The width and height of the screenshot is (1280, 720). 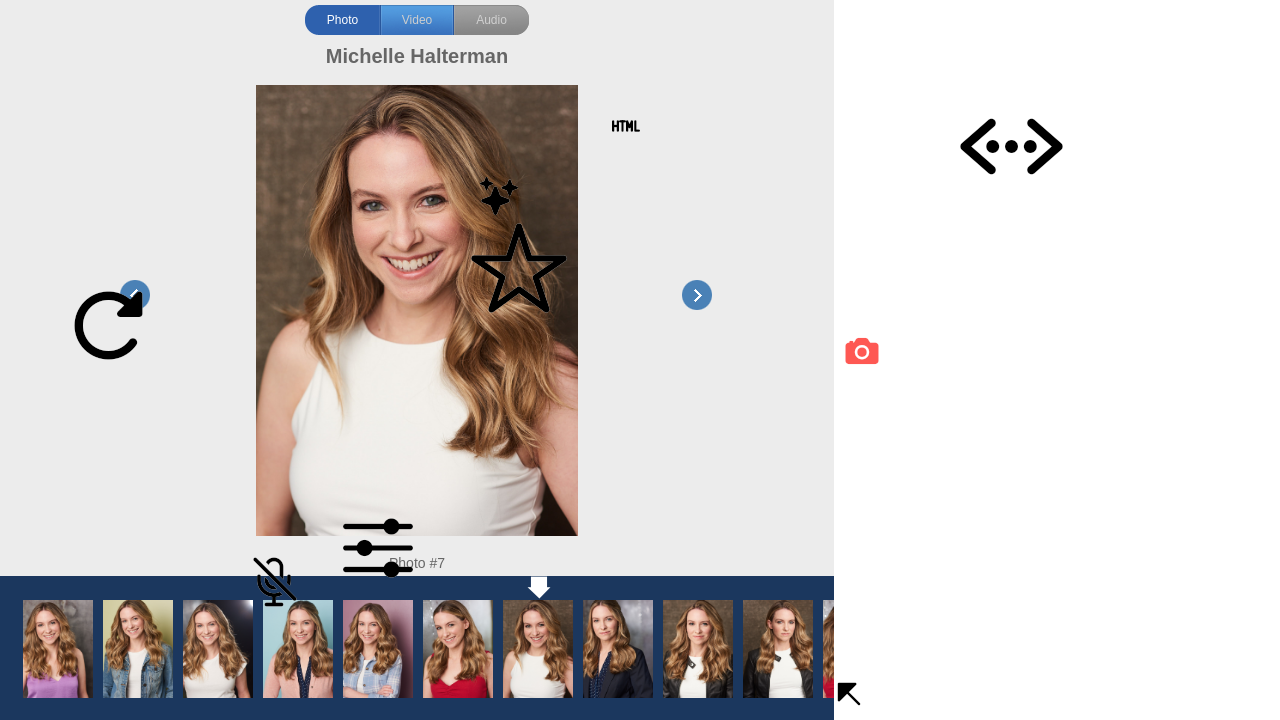 What do you see at coordinates (378, 548) in the screenshot?
I see `open settings or preferences` at bounding box center [378, 548].